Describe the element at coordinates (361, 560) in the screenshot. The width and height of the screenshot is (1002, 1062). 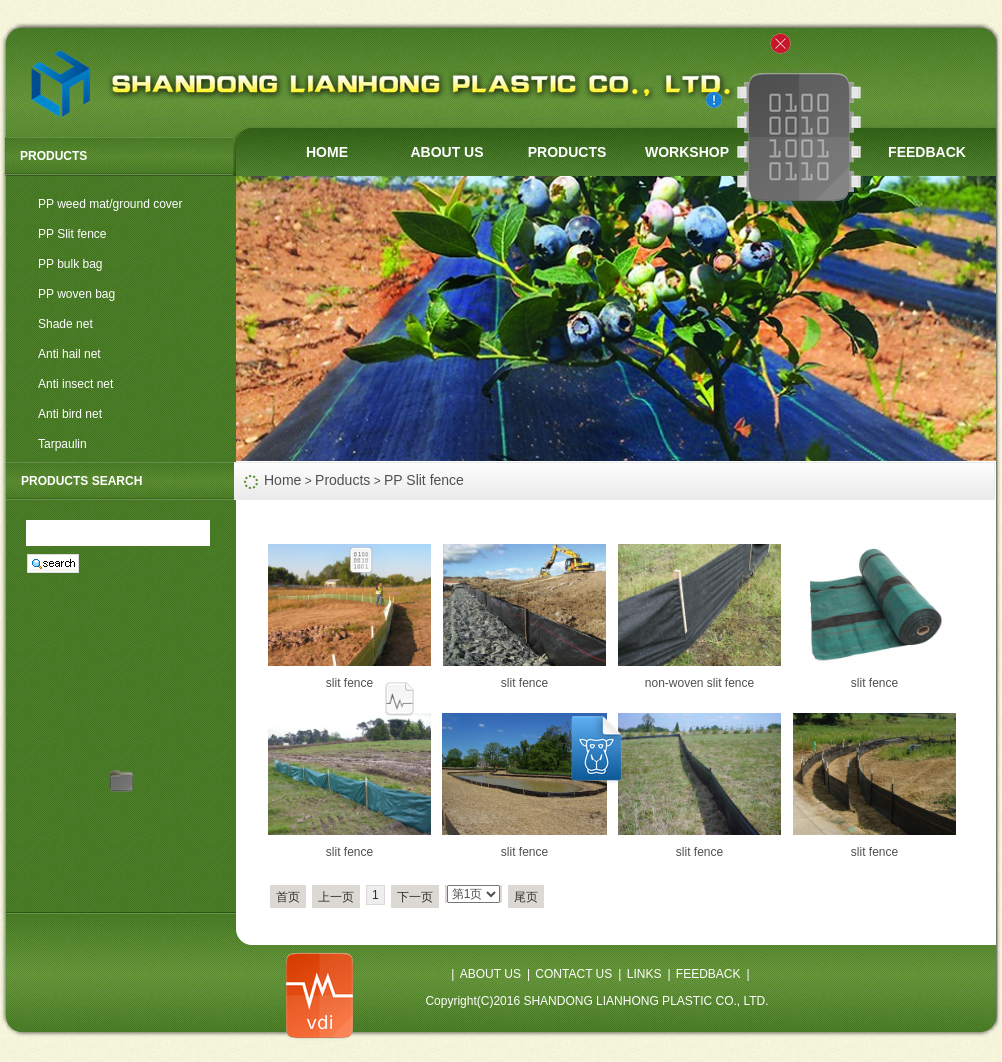
I see `indicates a binary or raw data file` at that location.